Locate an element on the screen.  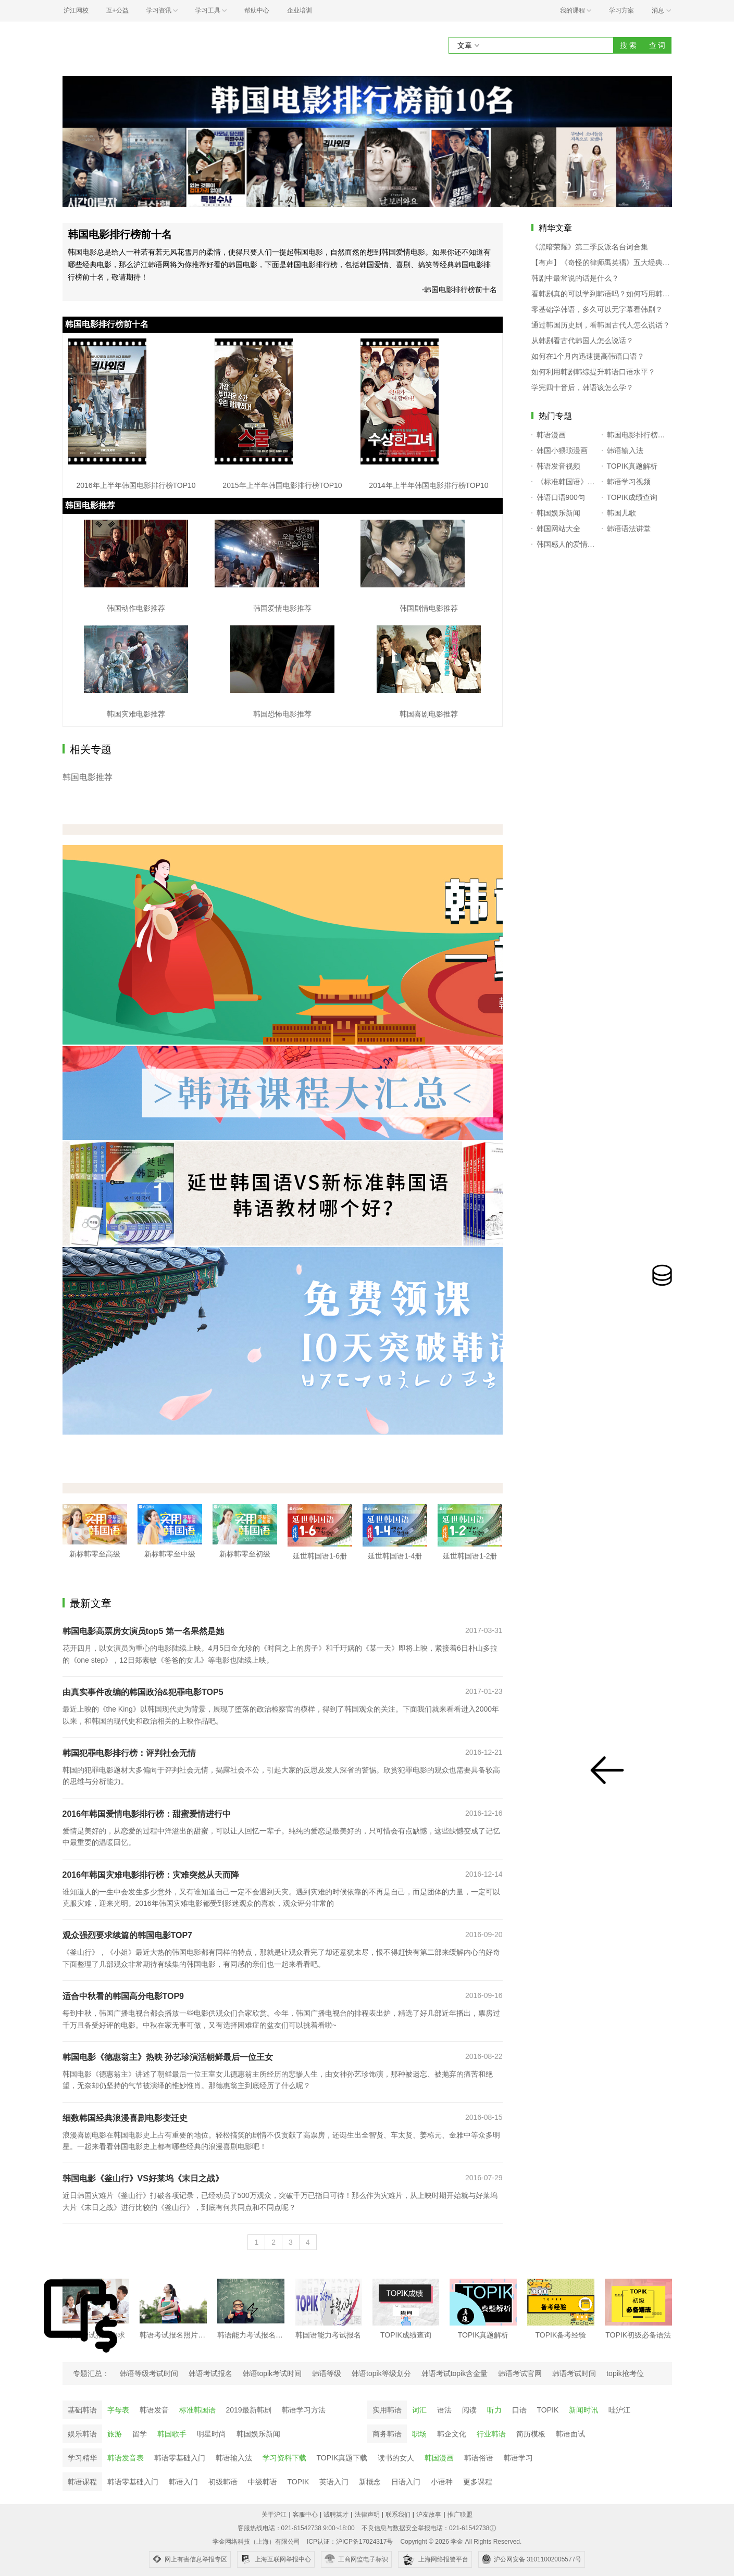
manage device payment or subscription is located at coordinates (80, 2312).